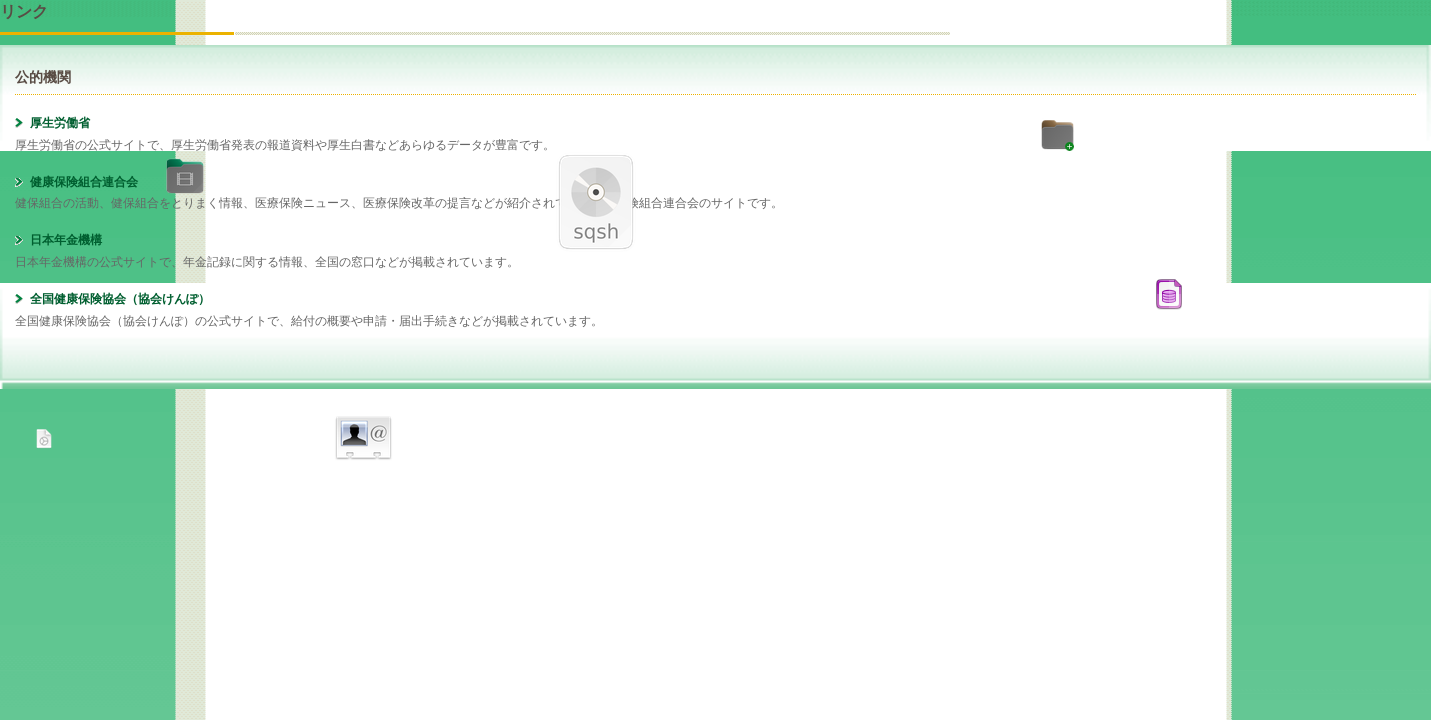 The image size is (1431, 720). What do you see at coordinates (1057, 134) in the screenshot?
I see `create a new folder` at bounding box center [1057, 134].